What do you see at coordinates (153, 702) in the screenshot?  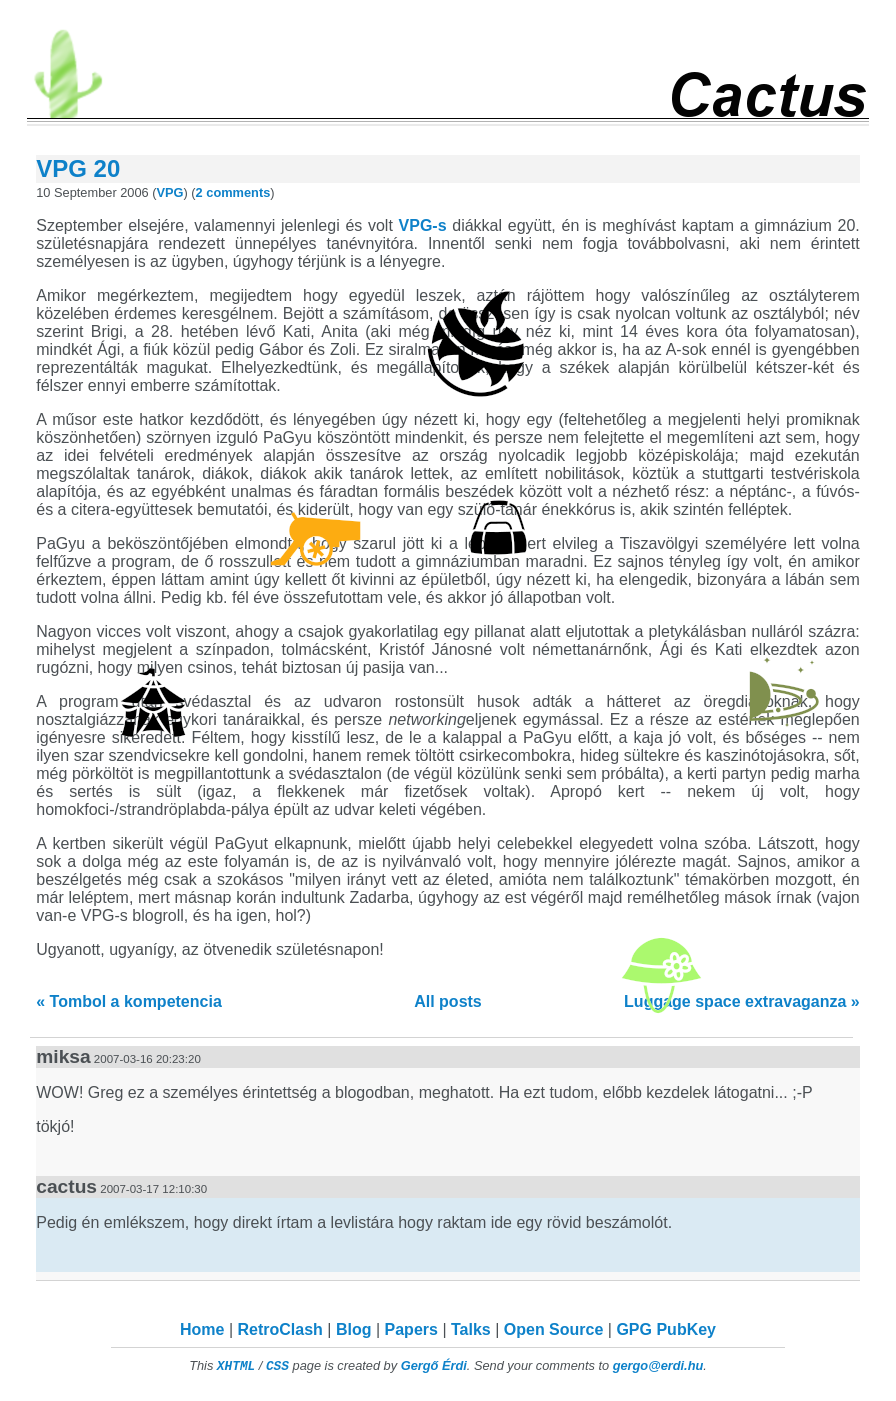 I see `access medieval or festival-themed game content` at bounding box center [153, 702].